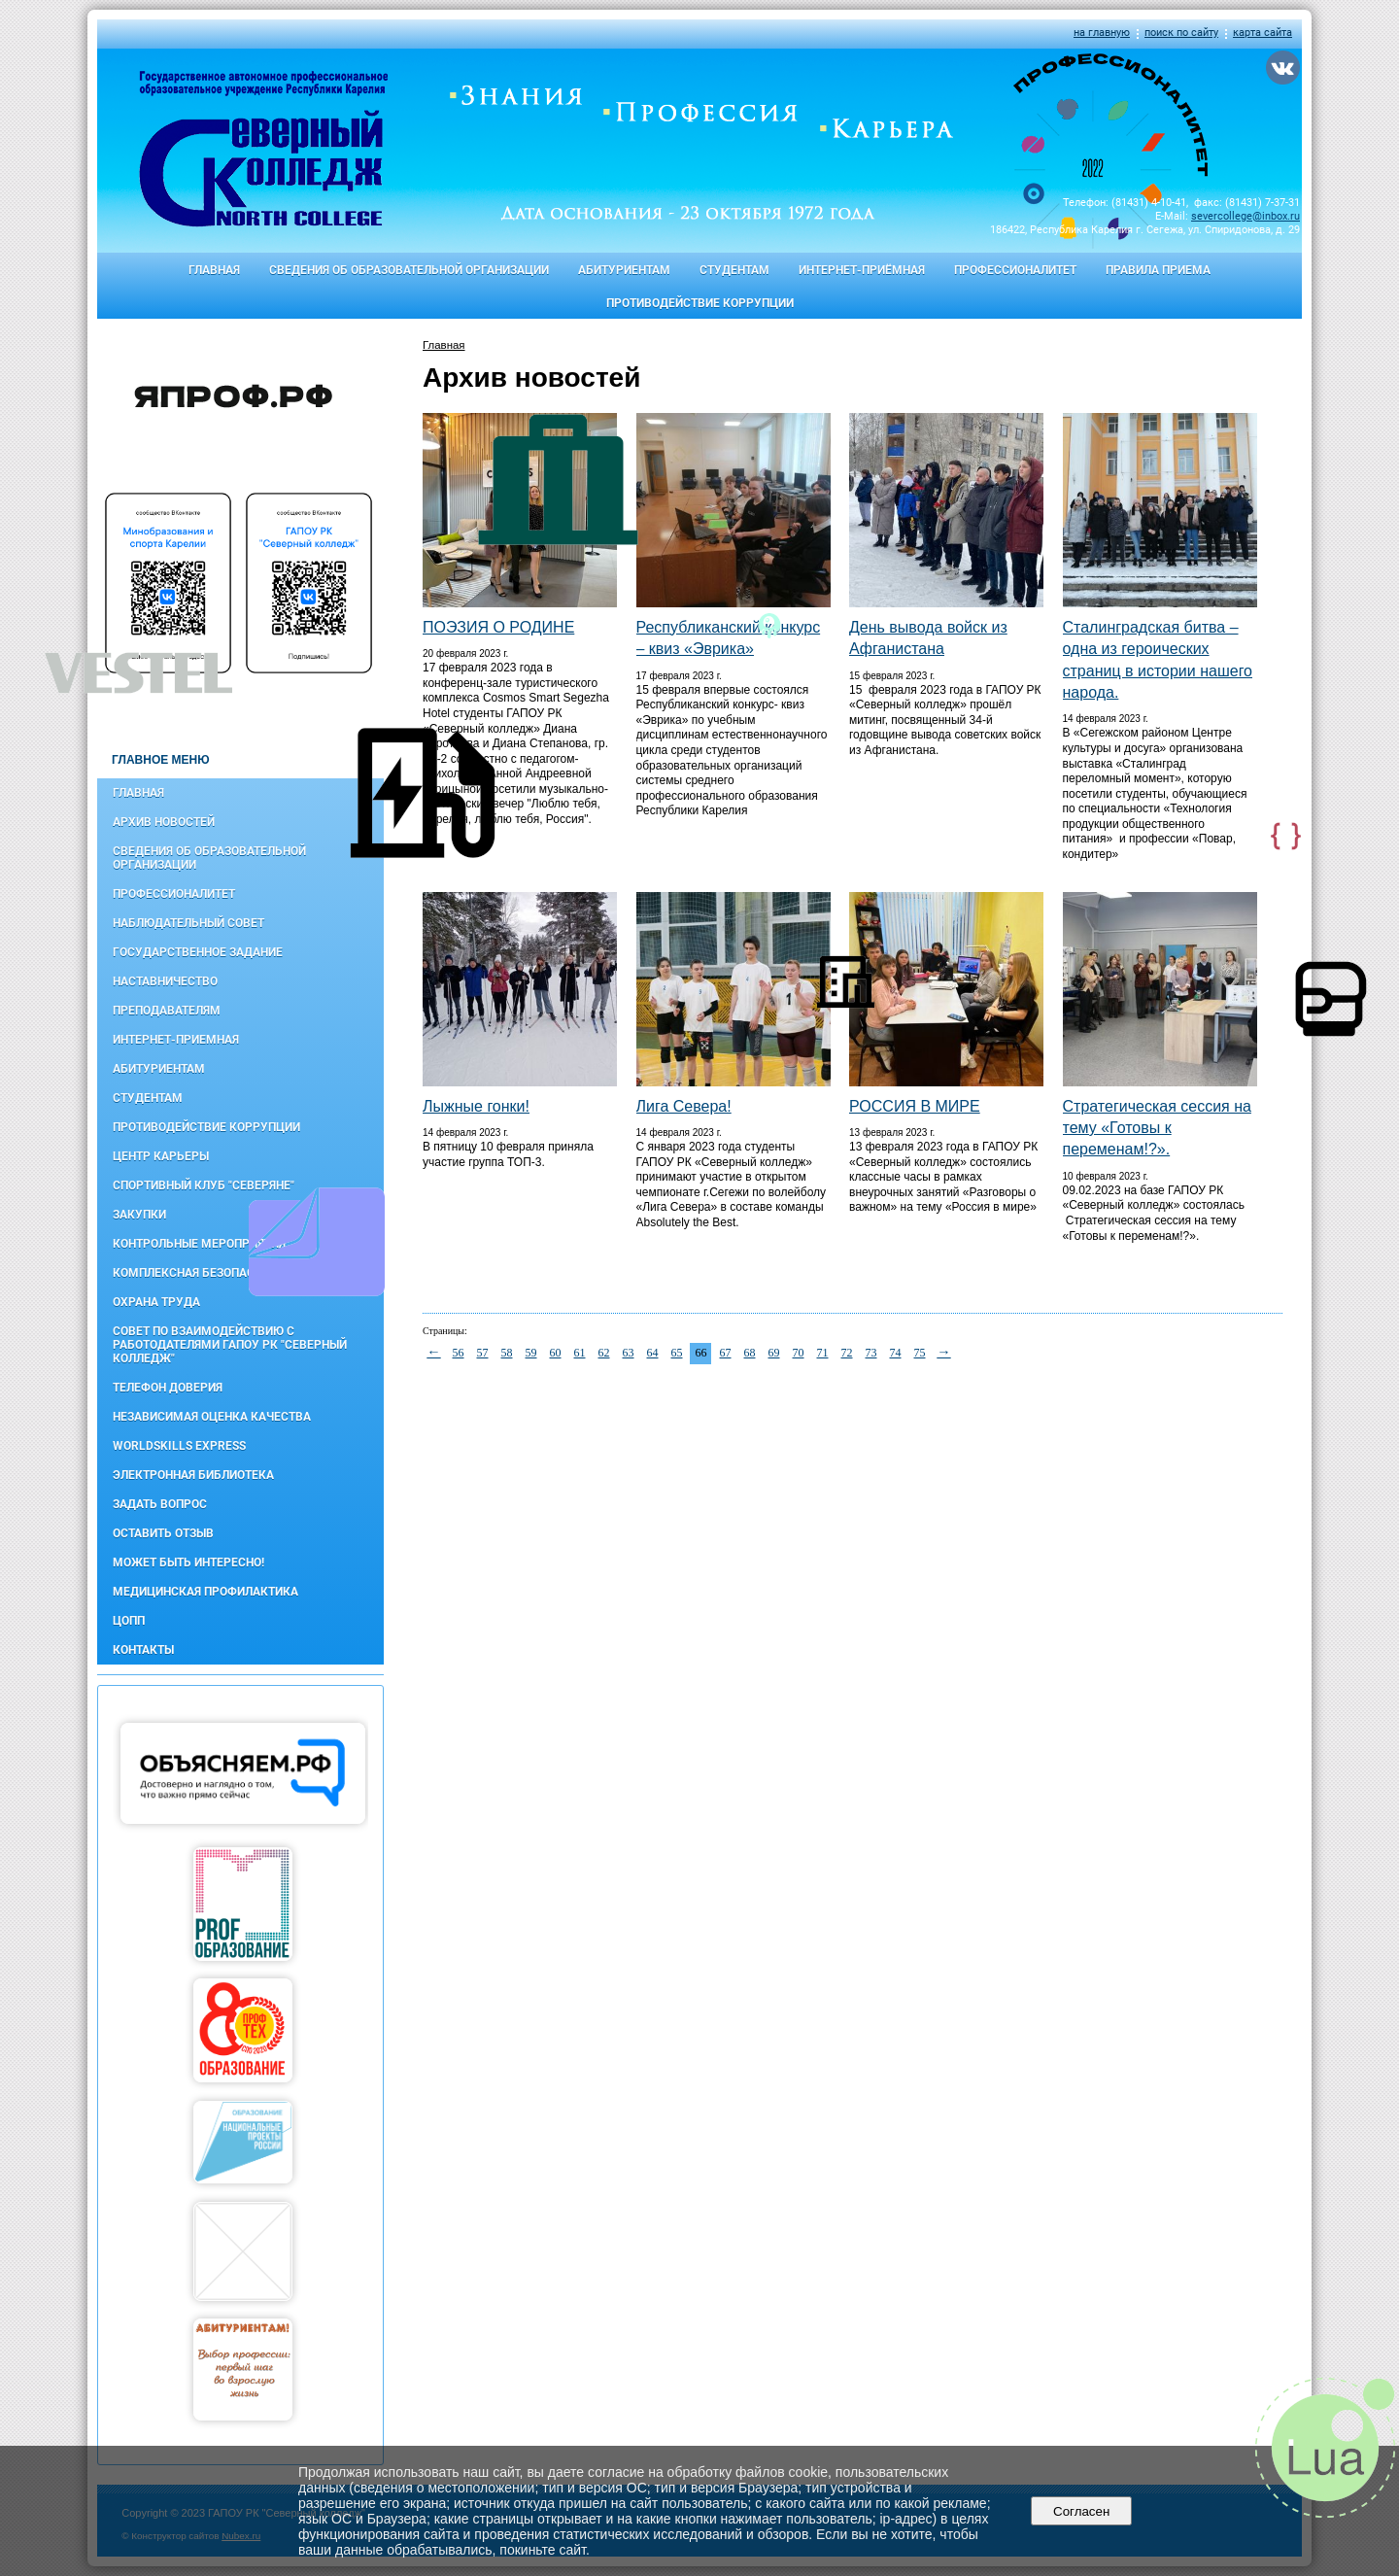 Image resolution: width=1399 pixels, height=2576 pixels. Describe the element at coordinates (138, 672) in the screenshot. I see `vestel brand logo` at that location.